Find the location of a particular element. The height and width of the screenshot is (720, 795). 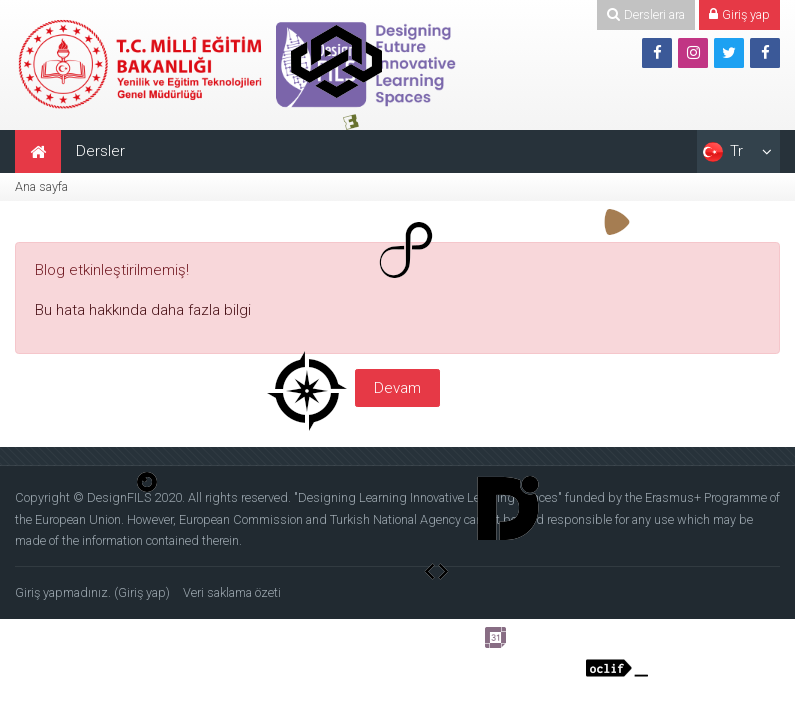

expand content horizontally is located at coordinates (436, 571).